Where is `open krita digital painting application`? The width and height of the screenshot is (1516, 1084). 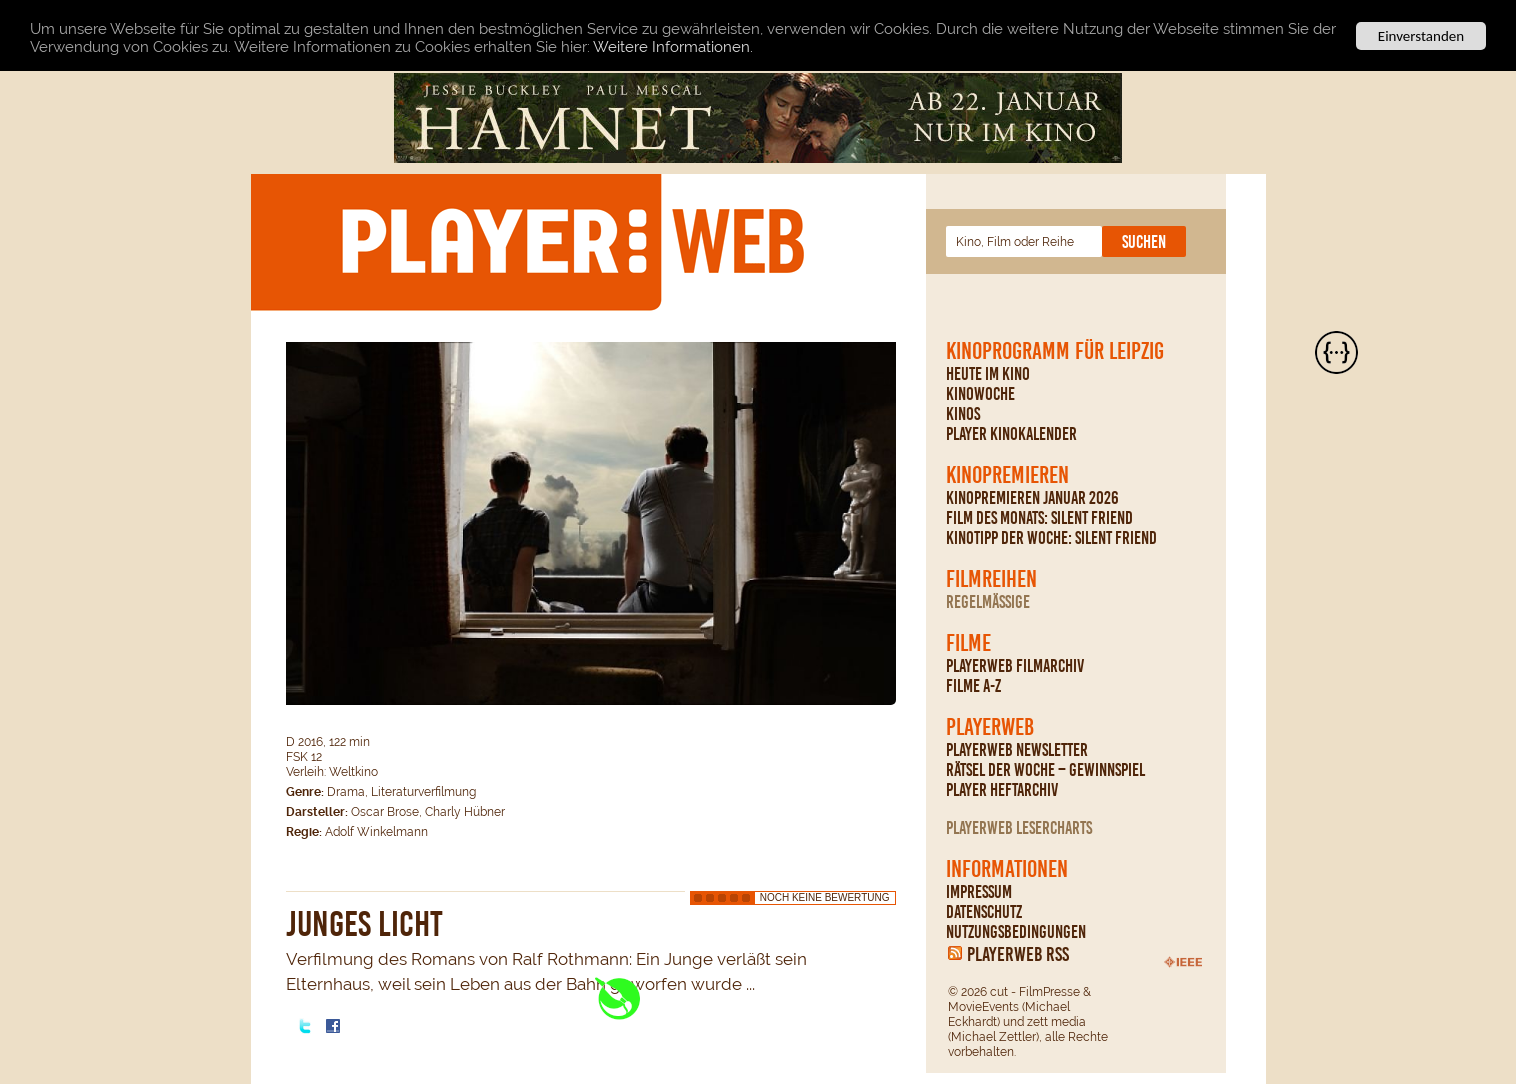 open krita digital painting application is located at coordinates (617, 998).